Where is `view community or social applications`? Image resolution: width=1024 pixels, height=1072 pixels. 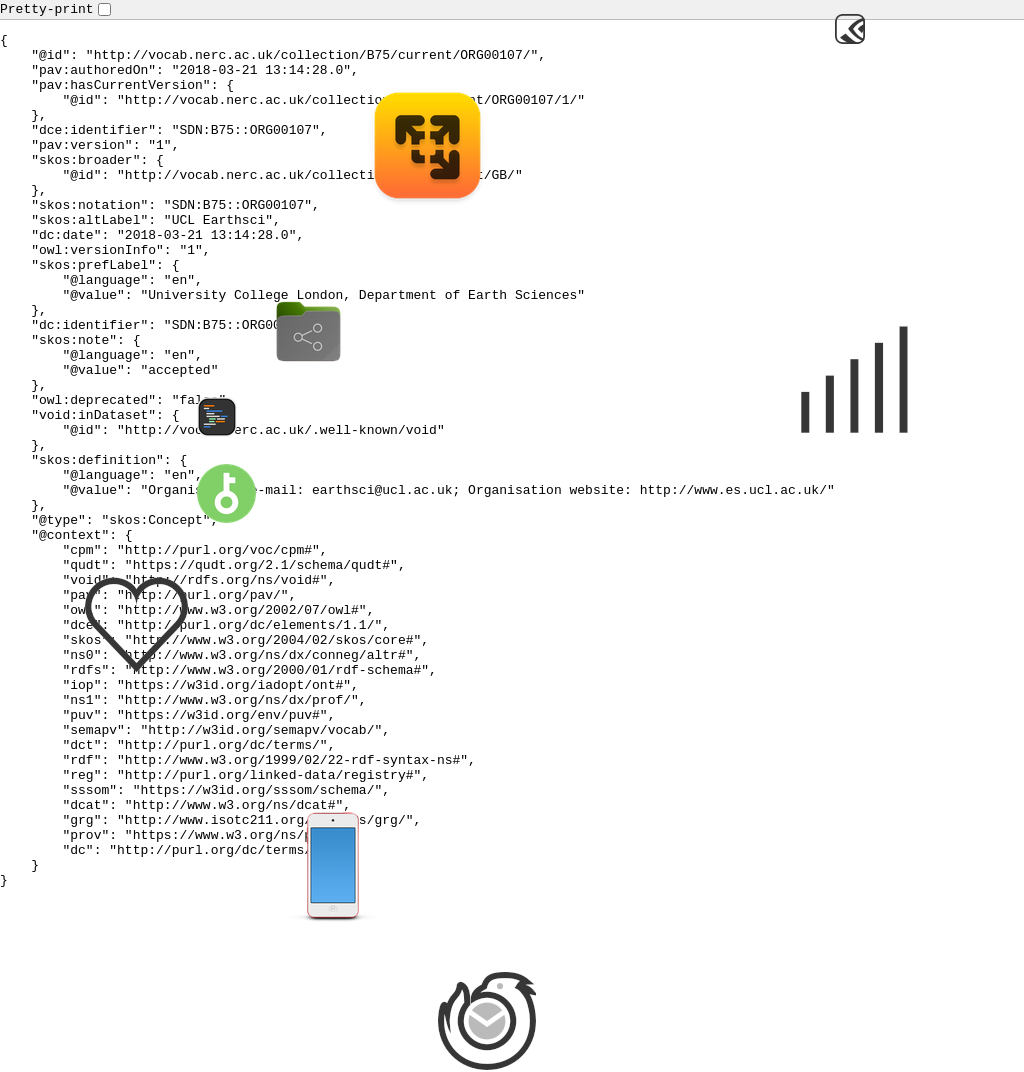 view community or social applications is located at coordinates (136, 623).